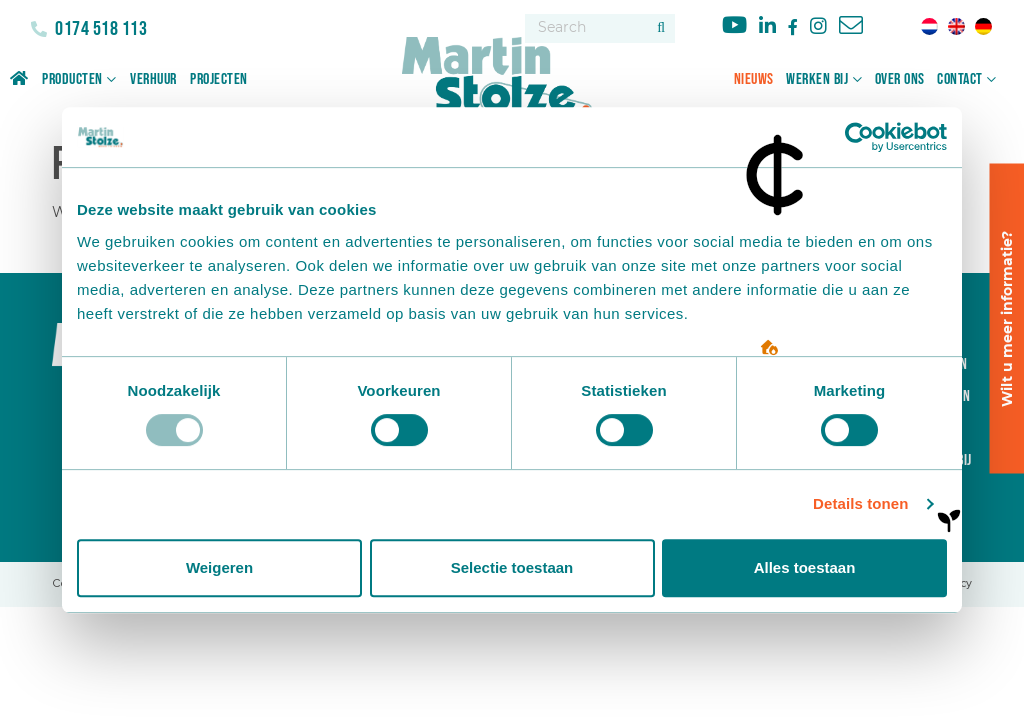  Describe the element at coordinates (949, 521) in the screenshot. I see `indicates eco-friendly or sustainable option` at that location.